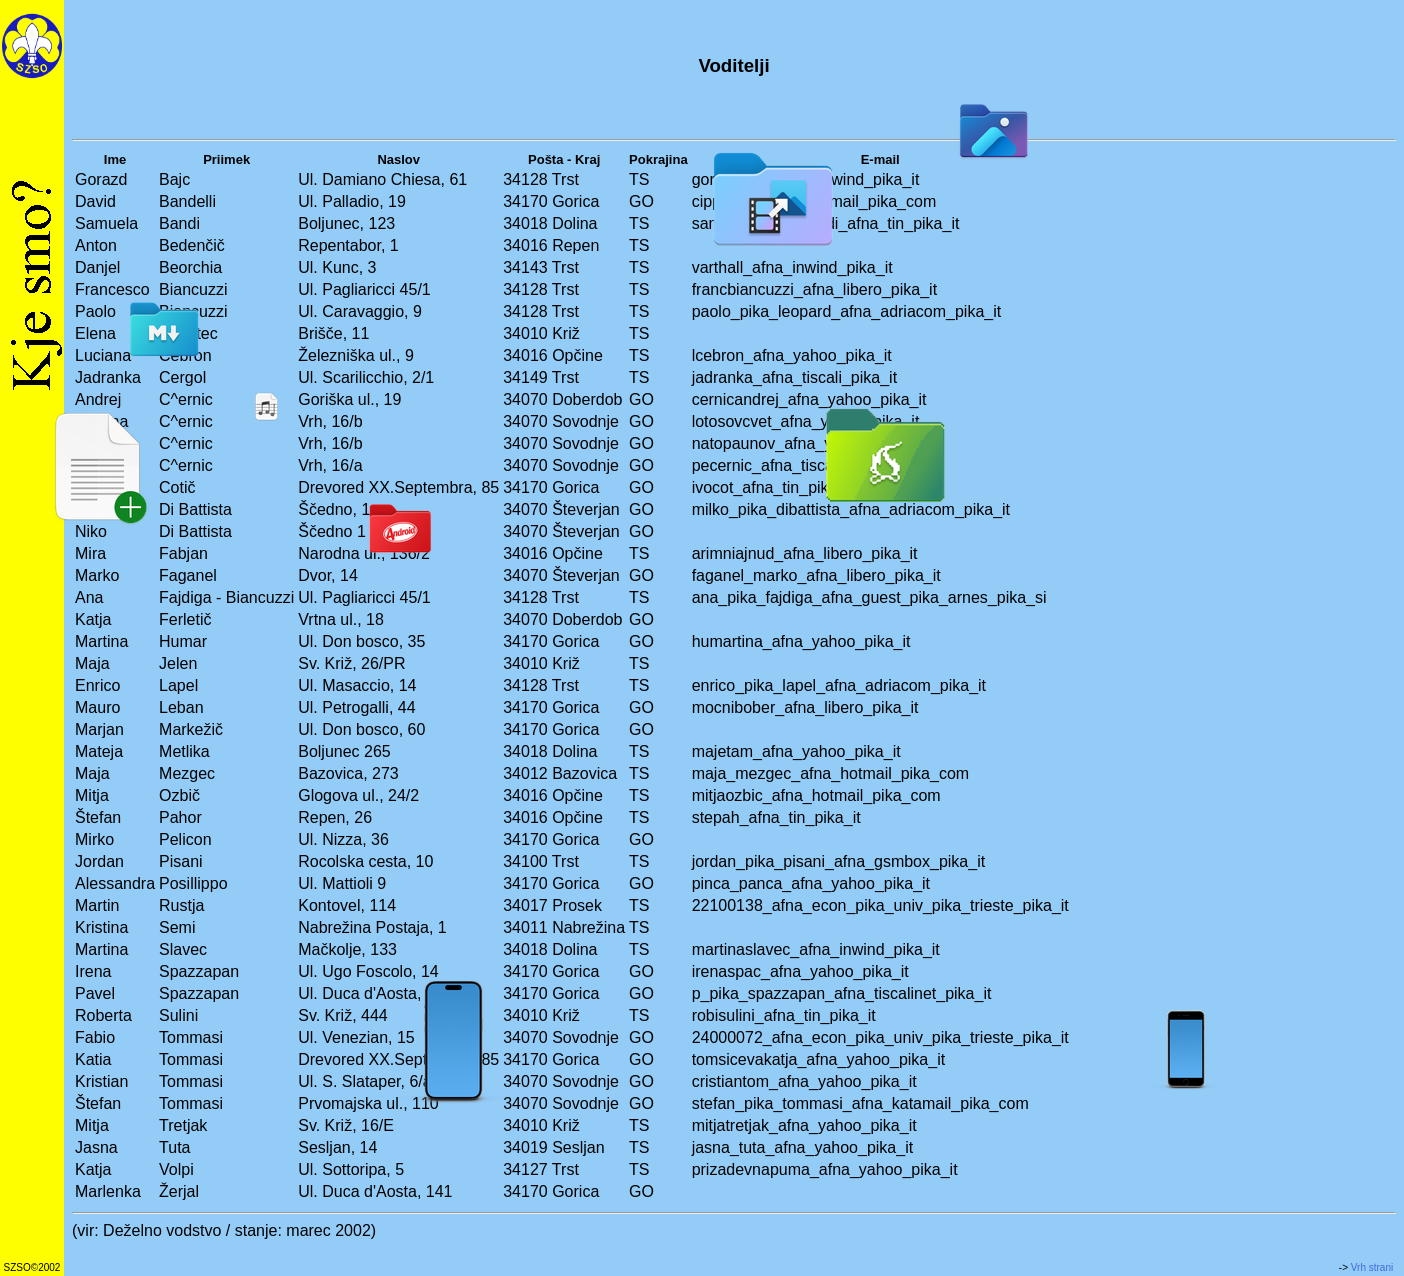  What do you see at coordinates (1186, 1050) in the screenshot?
I see `iPhone SE 2 device connected to your mac` at bounding box center [1186, 1050].